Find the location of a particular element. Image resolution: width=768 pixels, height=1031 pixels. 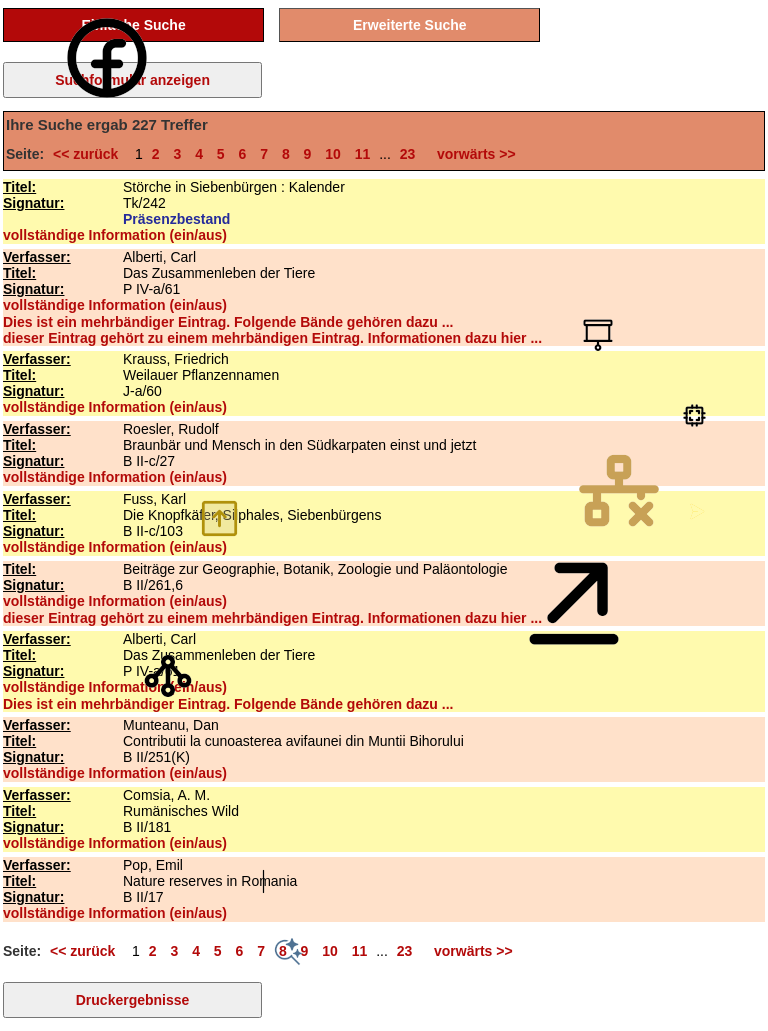

open link in new window or tab is located at coordinates (574, 600).